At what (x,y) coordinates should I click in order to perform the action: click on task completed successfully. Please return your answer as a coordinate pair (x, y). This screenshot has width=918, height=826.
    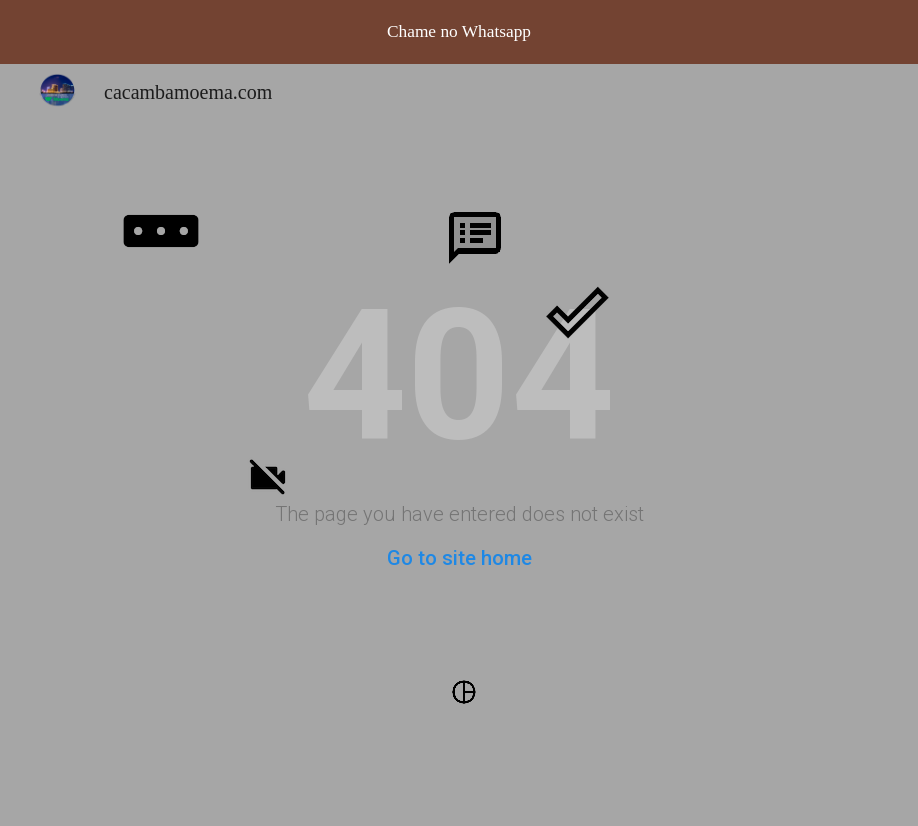
    Looking at the image, I should click on (577, 312).